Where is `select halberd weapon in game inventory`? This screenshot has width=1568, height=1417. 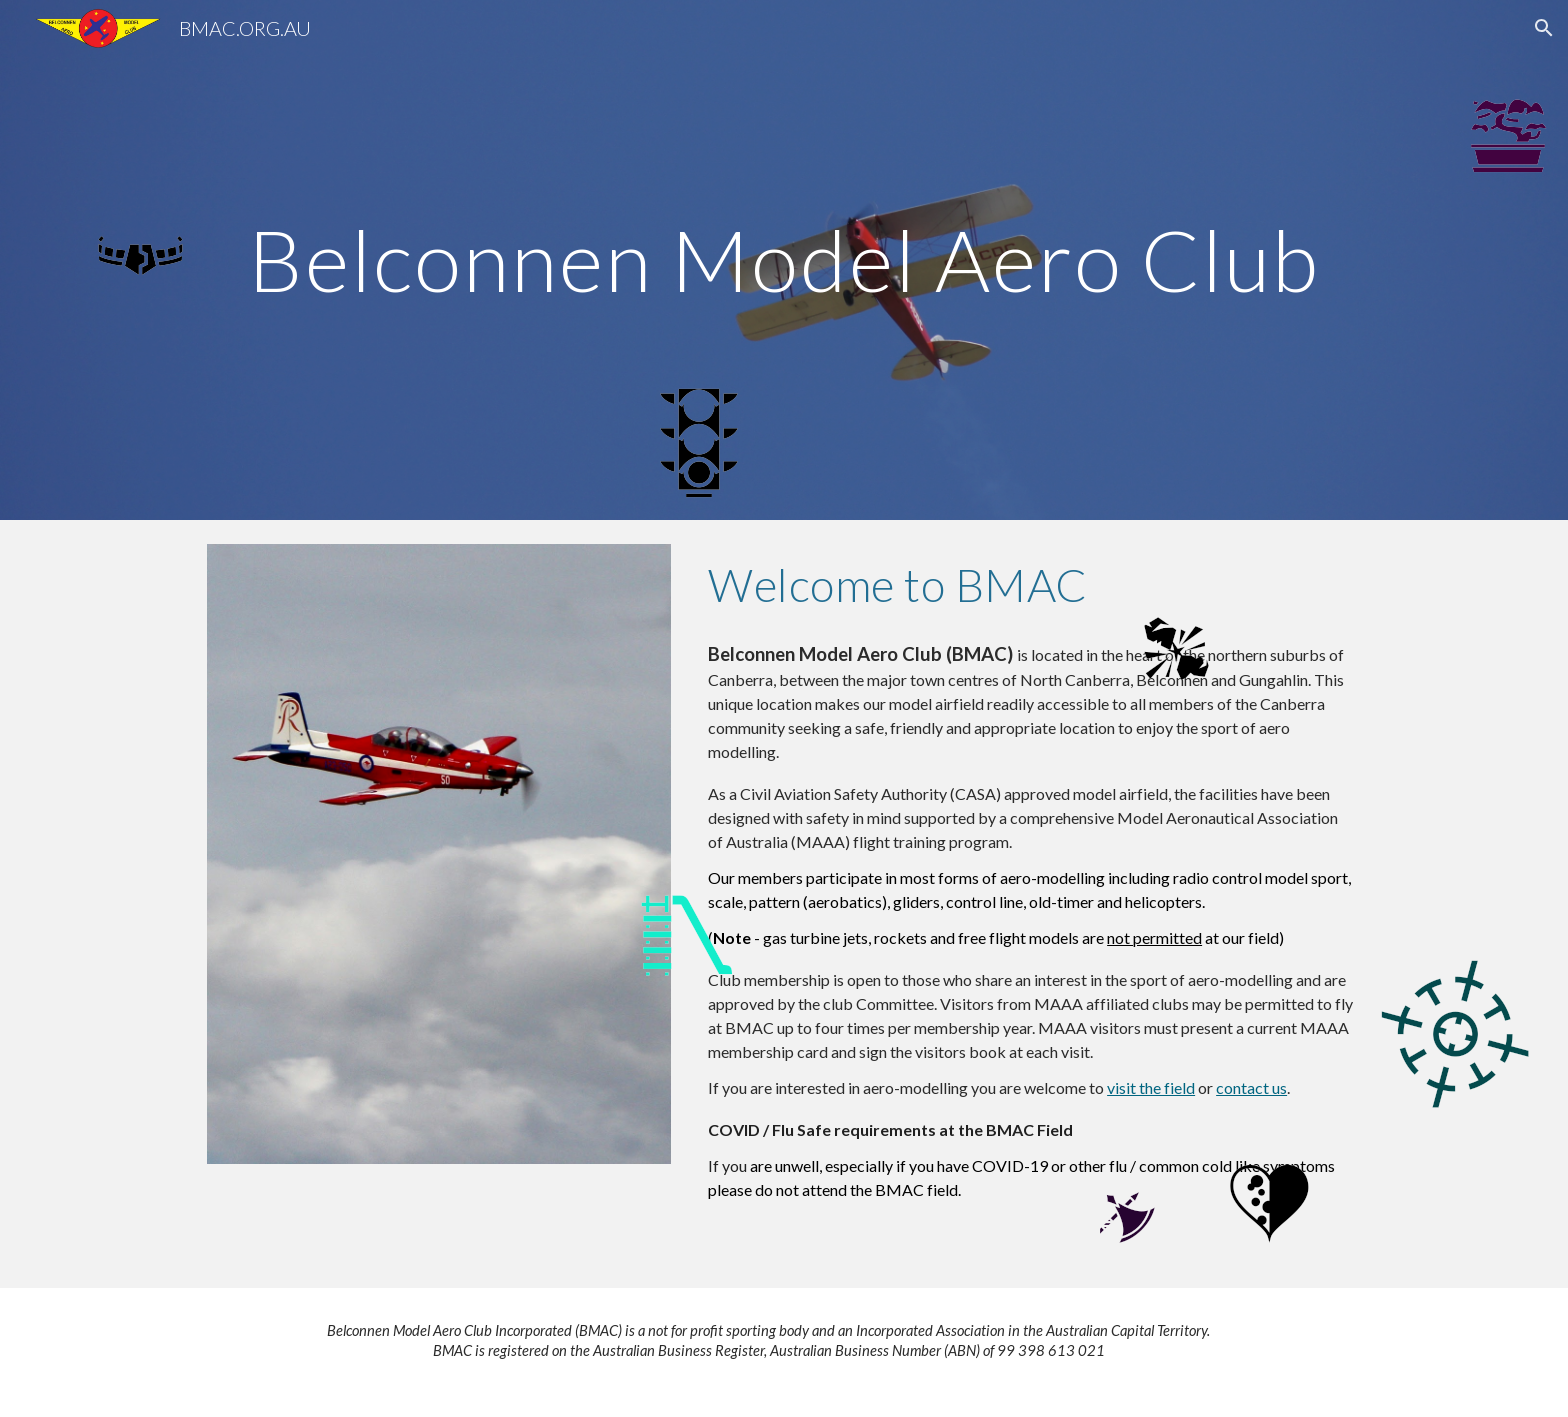 select halberd weapon in game inventory is located at coordinates (1127, 1217).